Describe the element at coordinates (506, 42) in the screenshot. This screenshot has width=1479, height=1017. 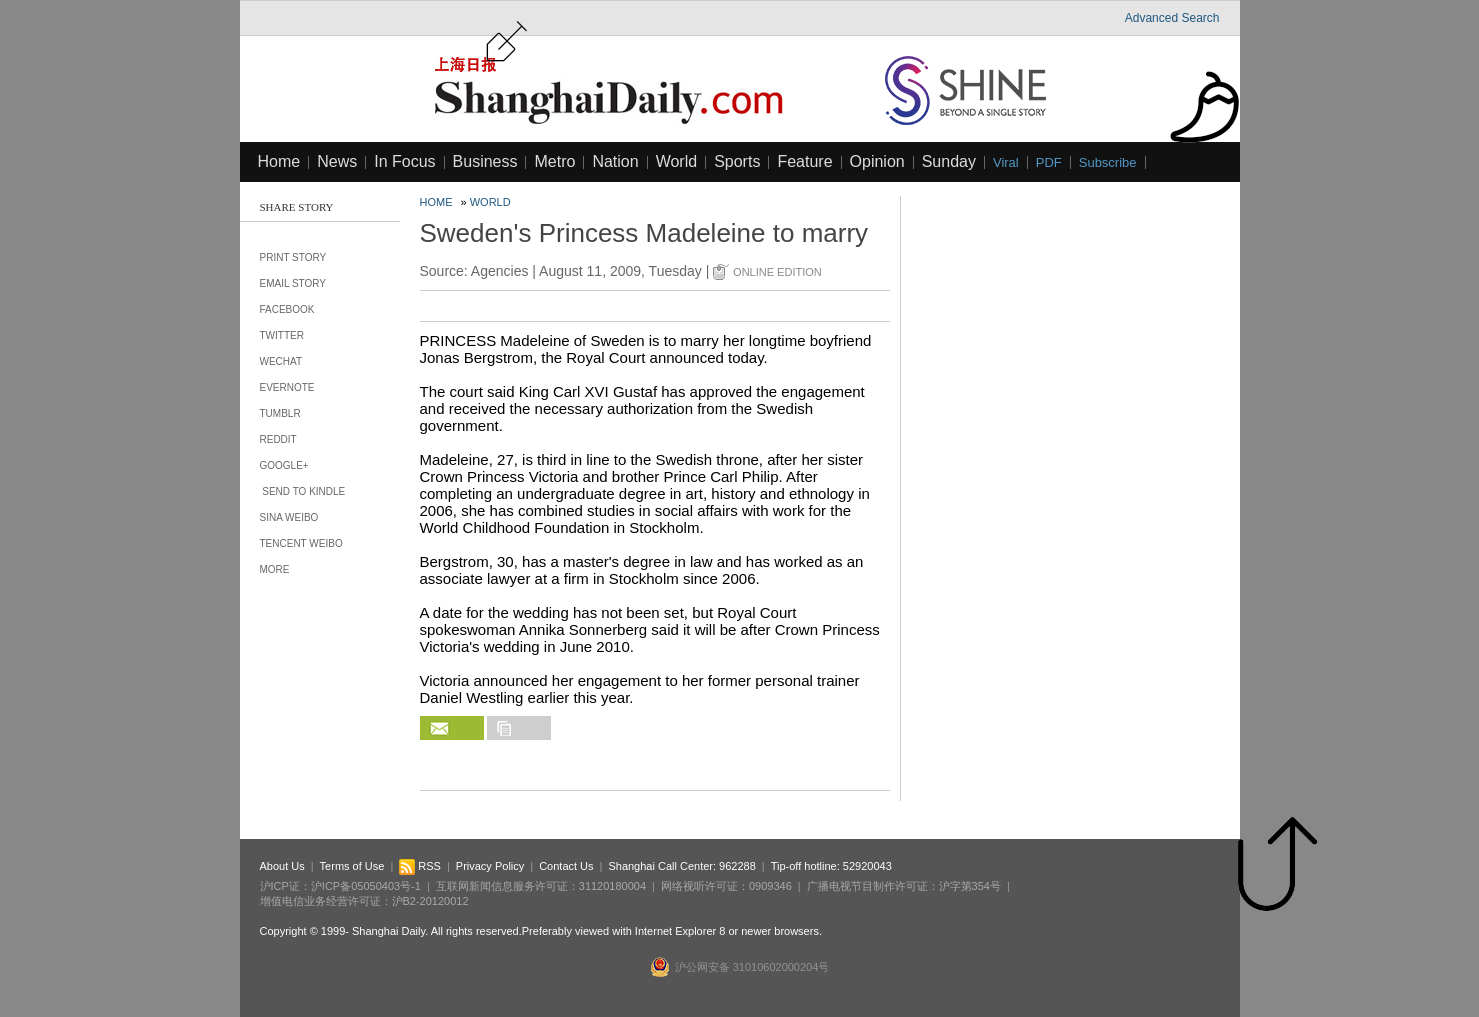
I see `access gardening or landscaping tools` at that location.